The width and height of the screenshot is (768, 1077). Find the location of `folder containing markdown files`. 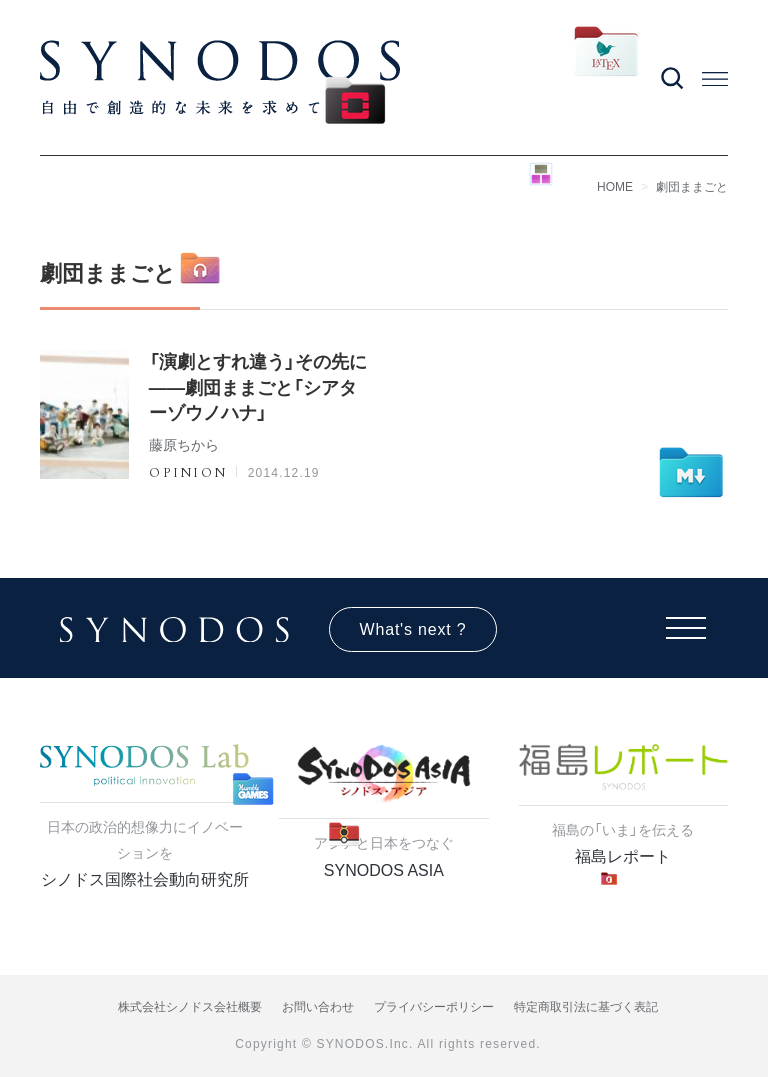

folder containing markdown files is located at coordinates (691, 474).